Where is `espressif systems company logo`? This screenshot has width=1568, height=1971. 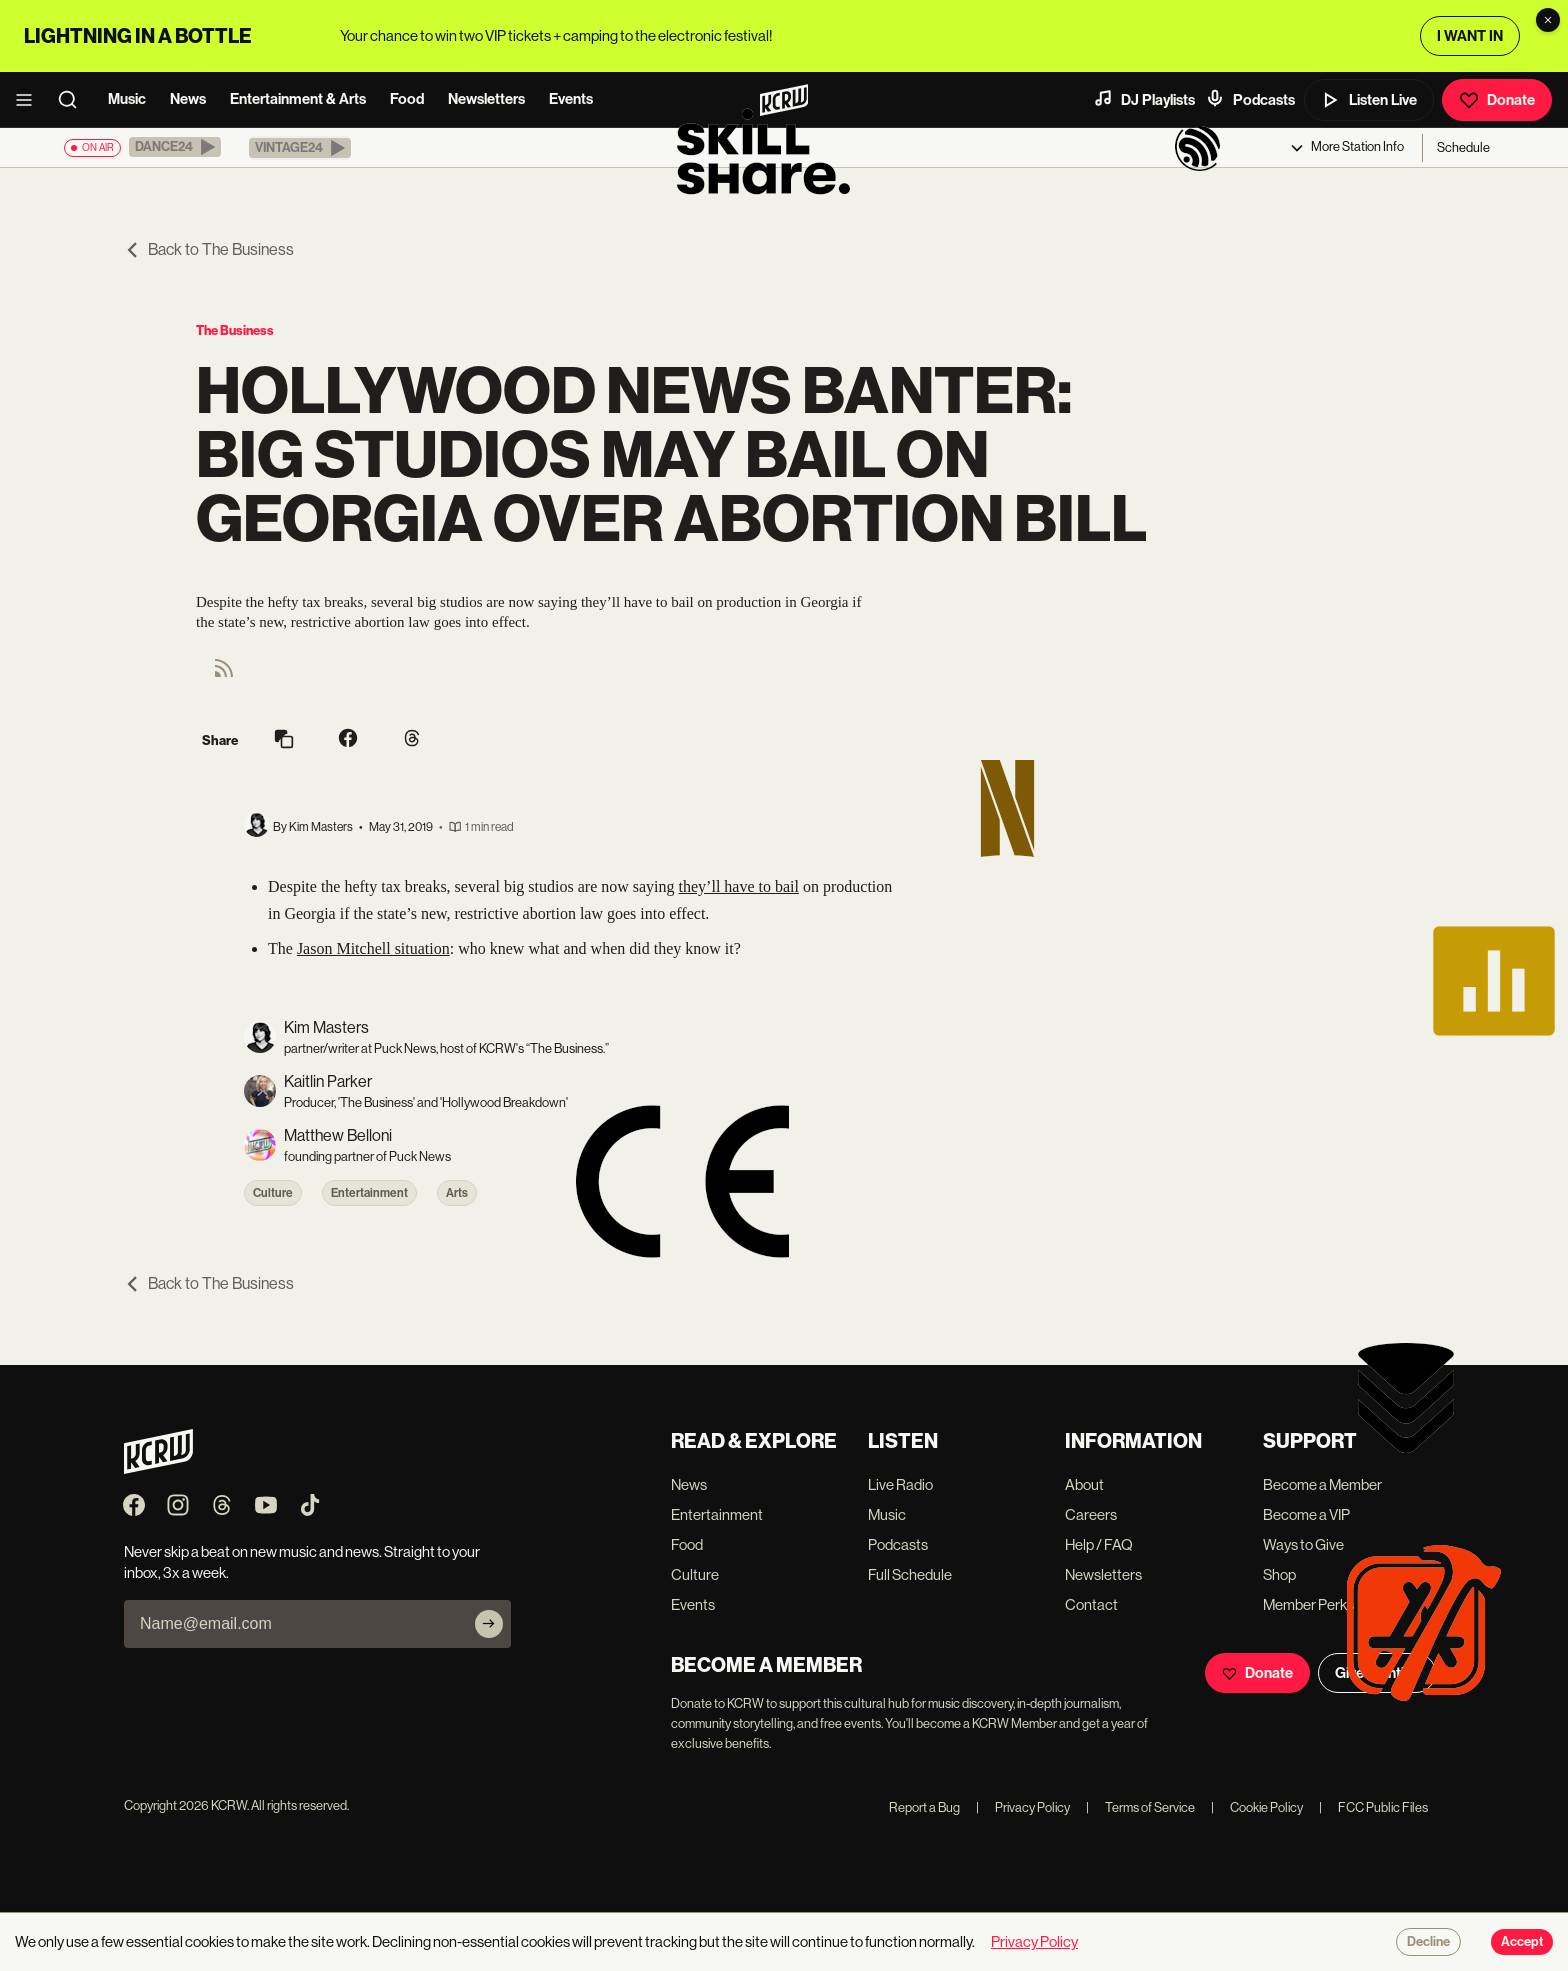 espressif systems company logo is located at coordinates (1197, 148).